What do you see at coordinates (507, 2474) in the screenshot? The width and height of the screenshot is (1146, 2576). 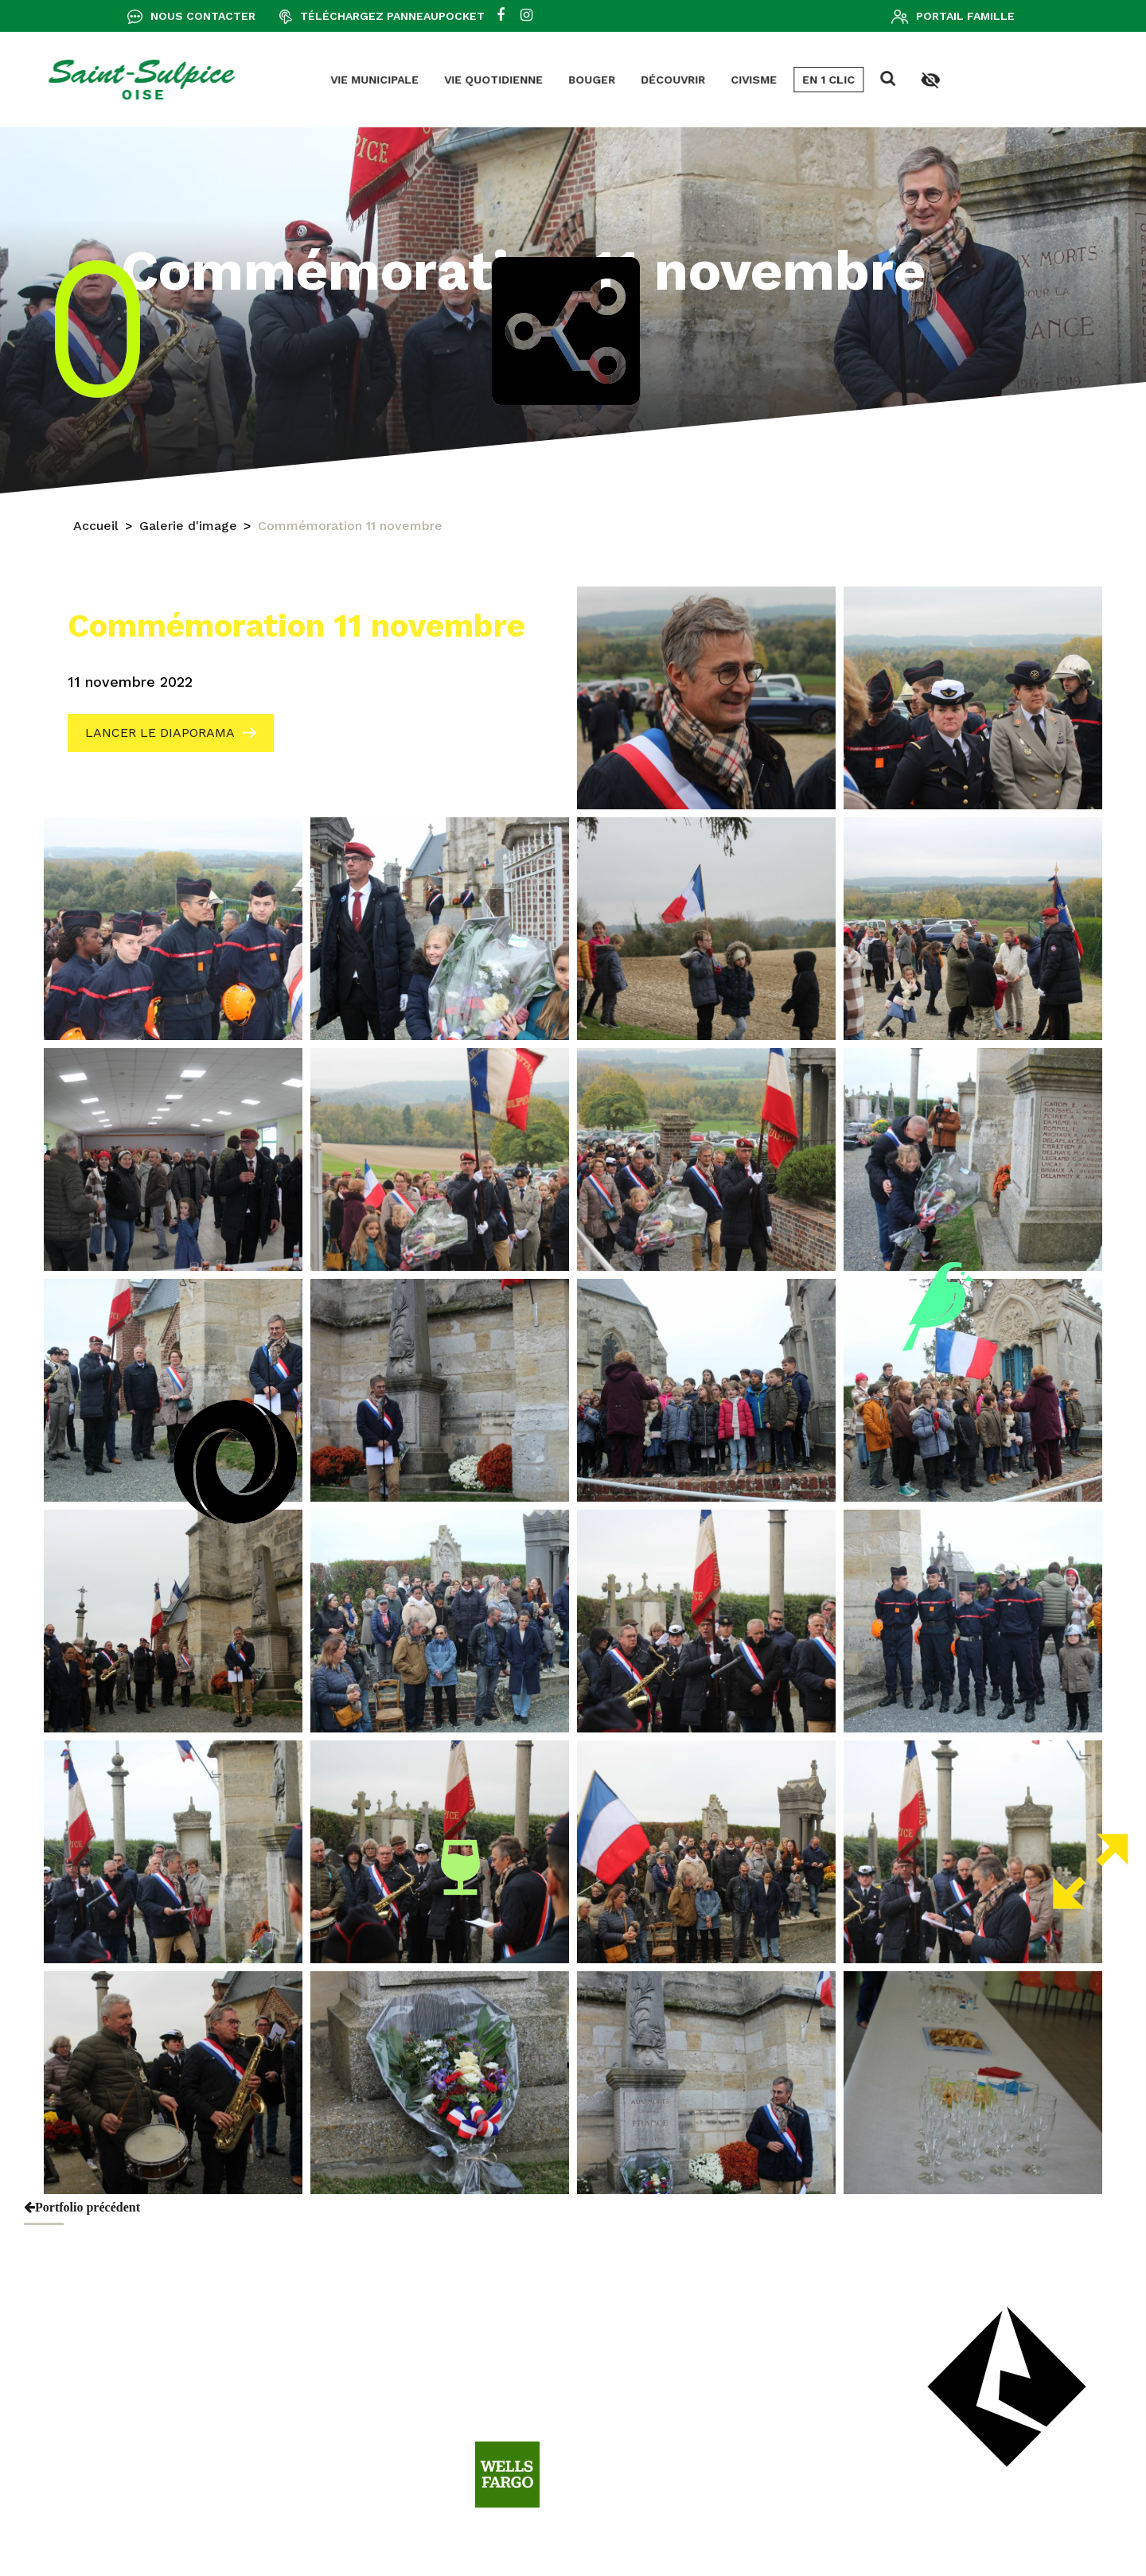 I see `open the Wells Fargo banking app` at bounding box center [507, 2474].